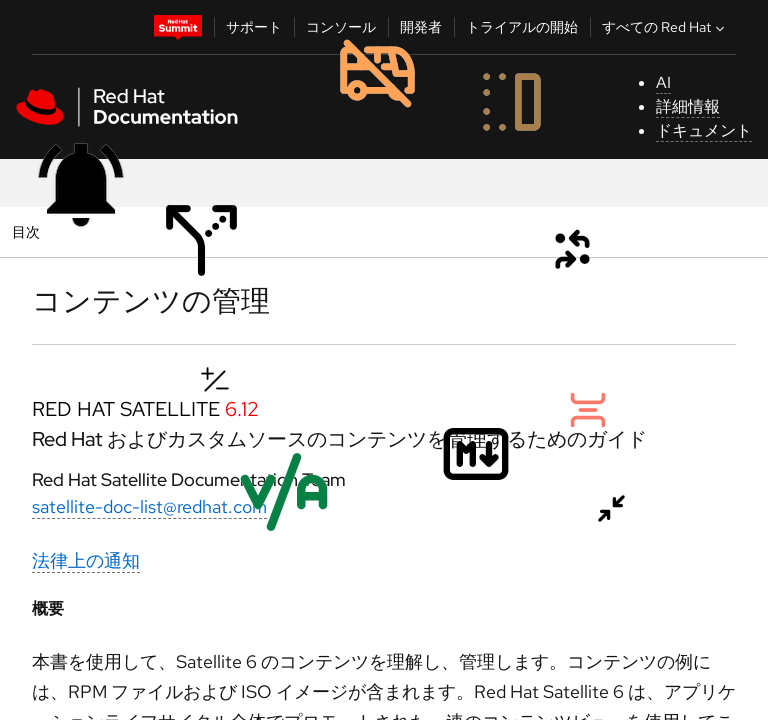  What do you see at coordinates (201, 240) in the screenshot?
I see `take an alternate left route` at bounding box center [201, 240].